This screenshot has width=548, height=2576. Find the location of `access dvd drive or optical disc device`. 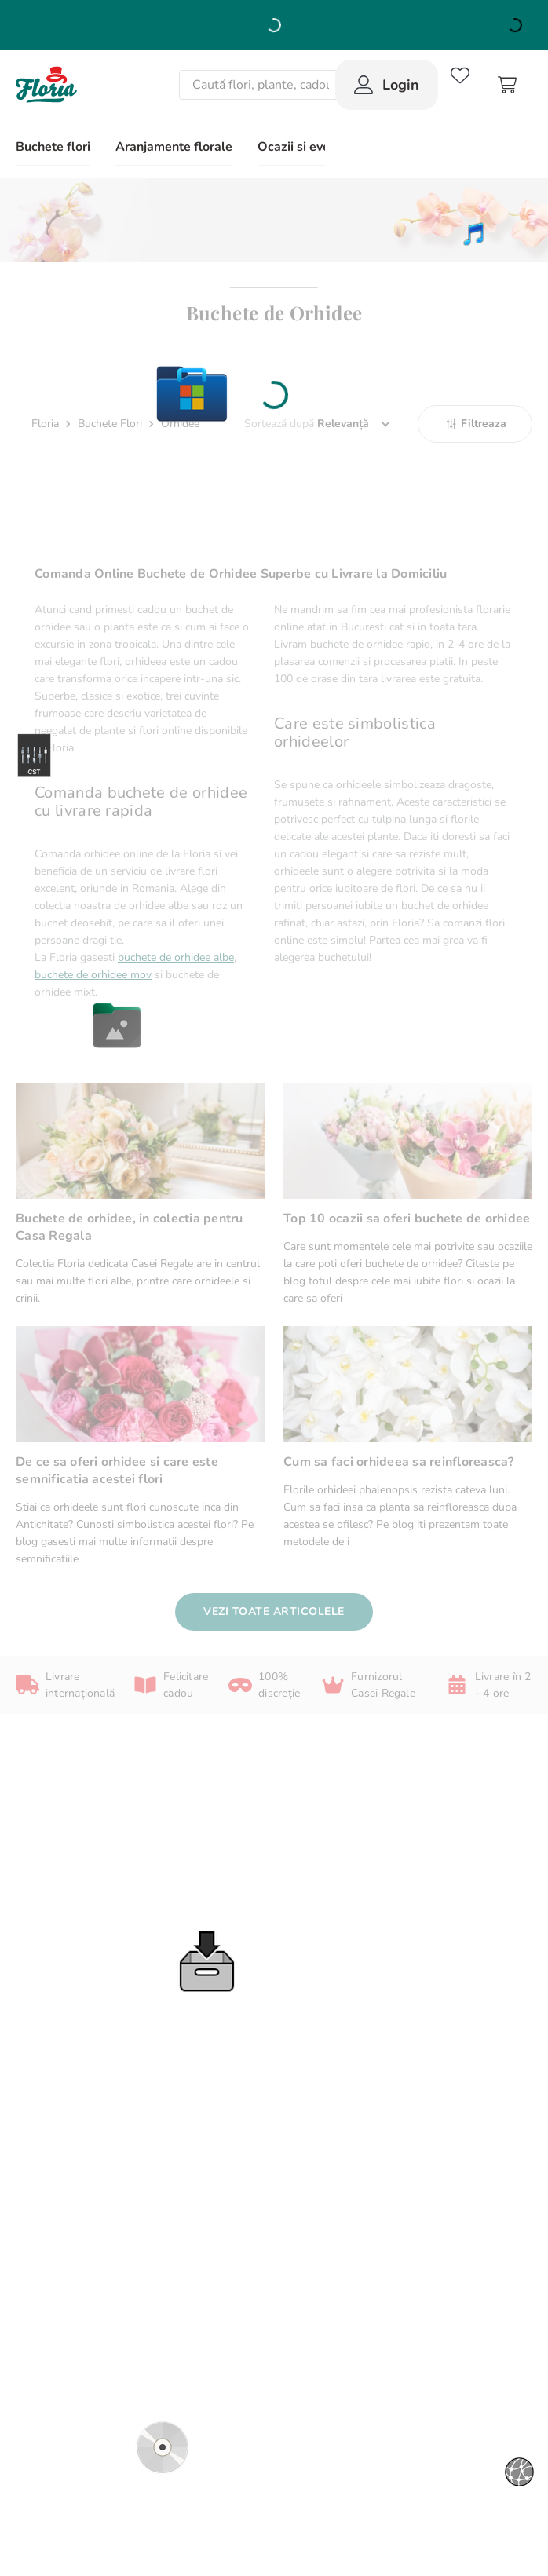

access dvd drive or optical disc device is located at coordinates (163, 2447).